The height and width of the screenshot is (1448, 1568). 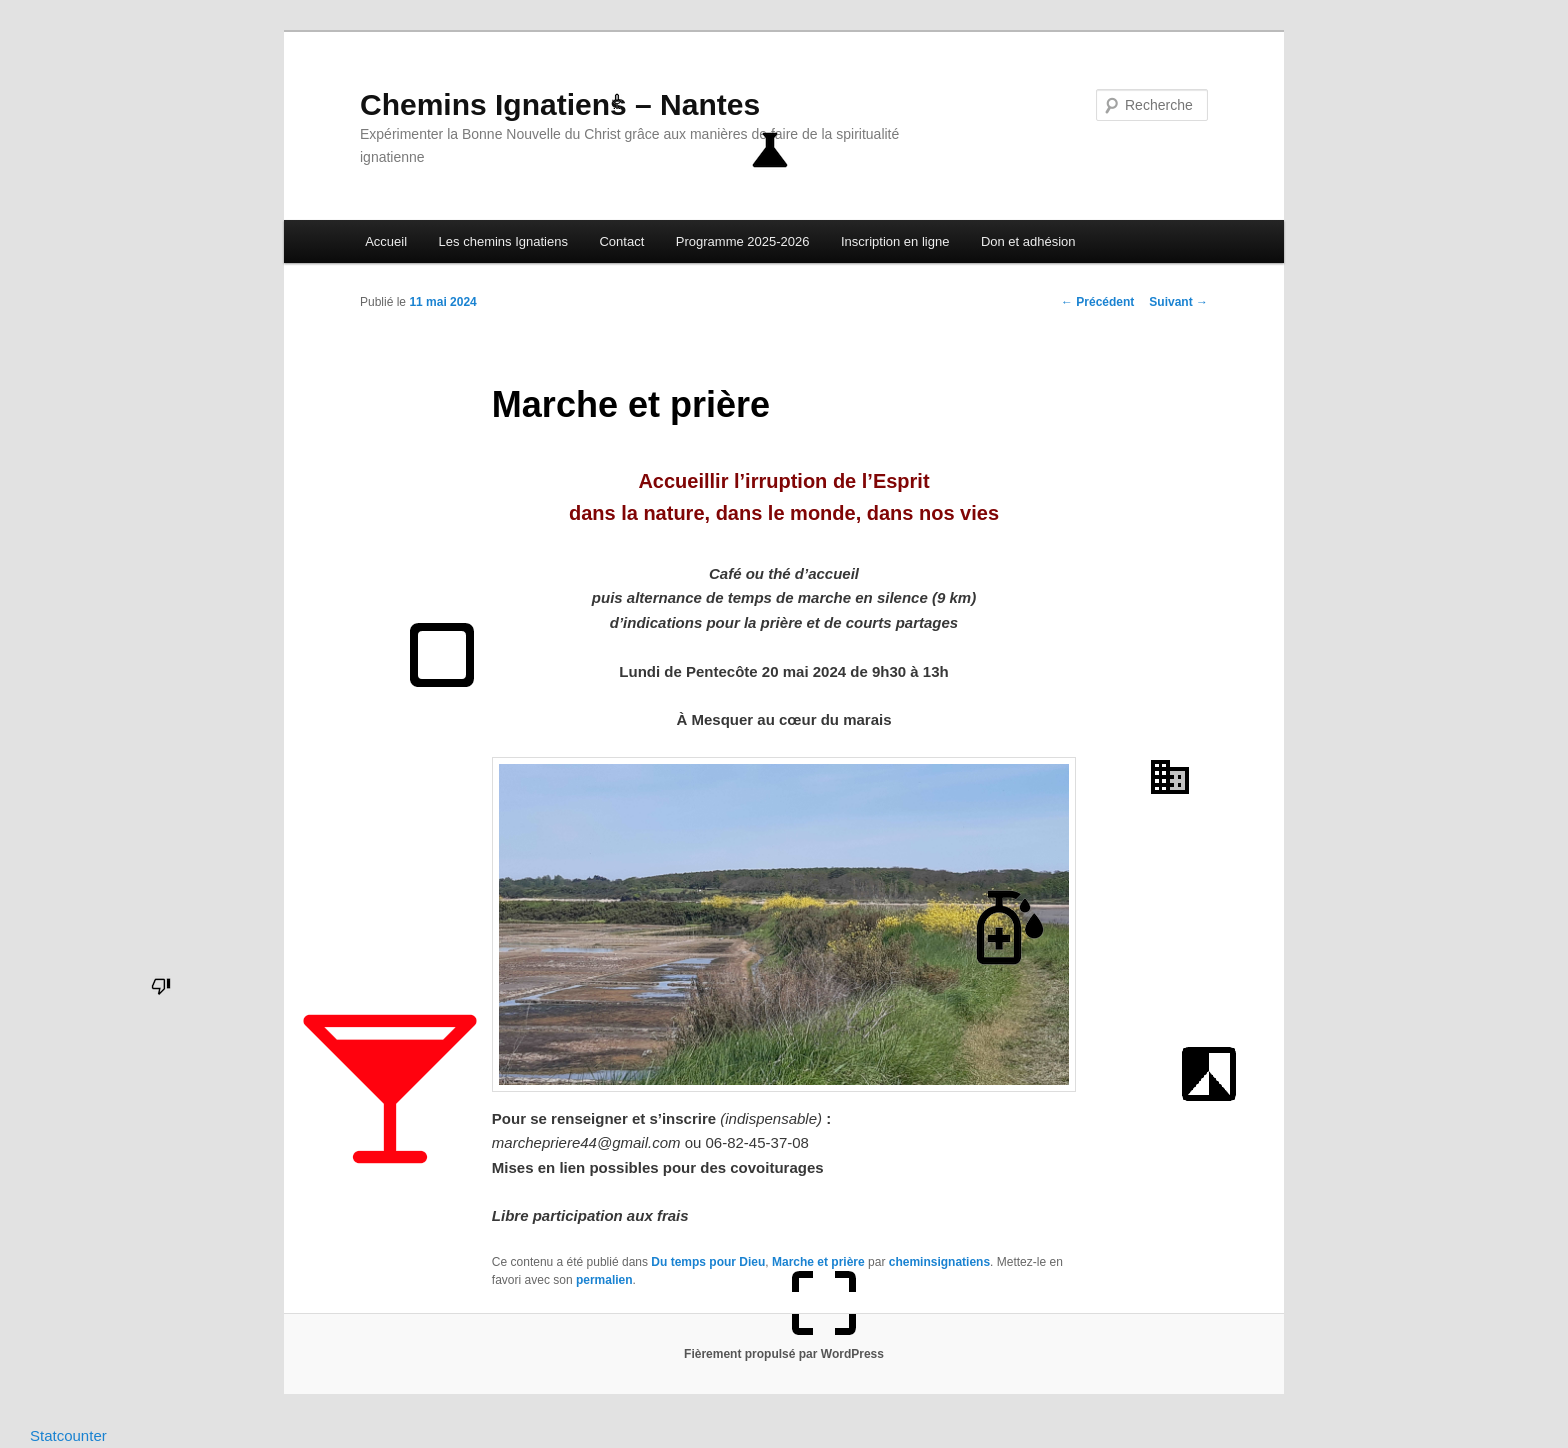 What do you see at coordinates (1170, 777) in the screenshot?
I see `view business contact information` at bounding box center [1170, 777].